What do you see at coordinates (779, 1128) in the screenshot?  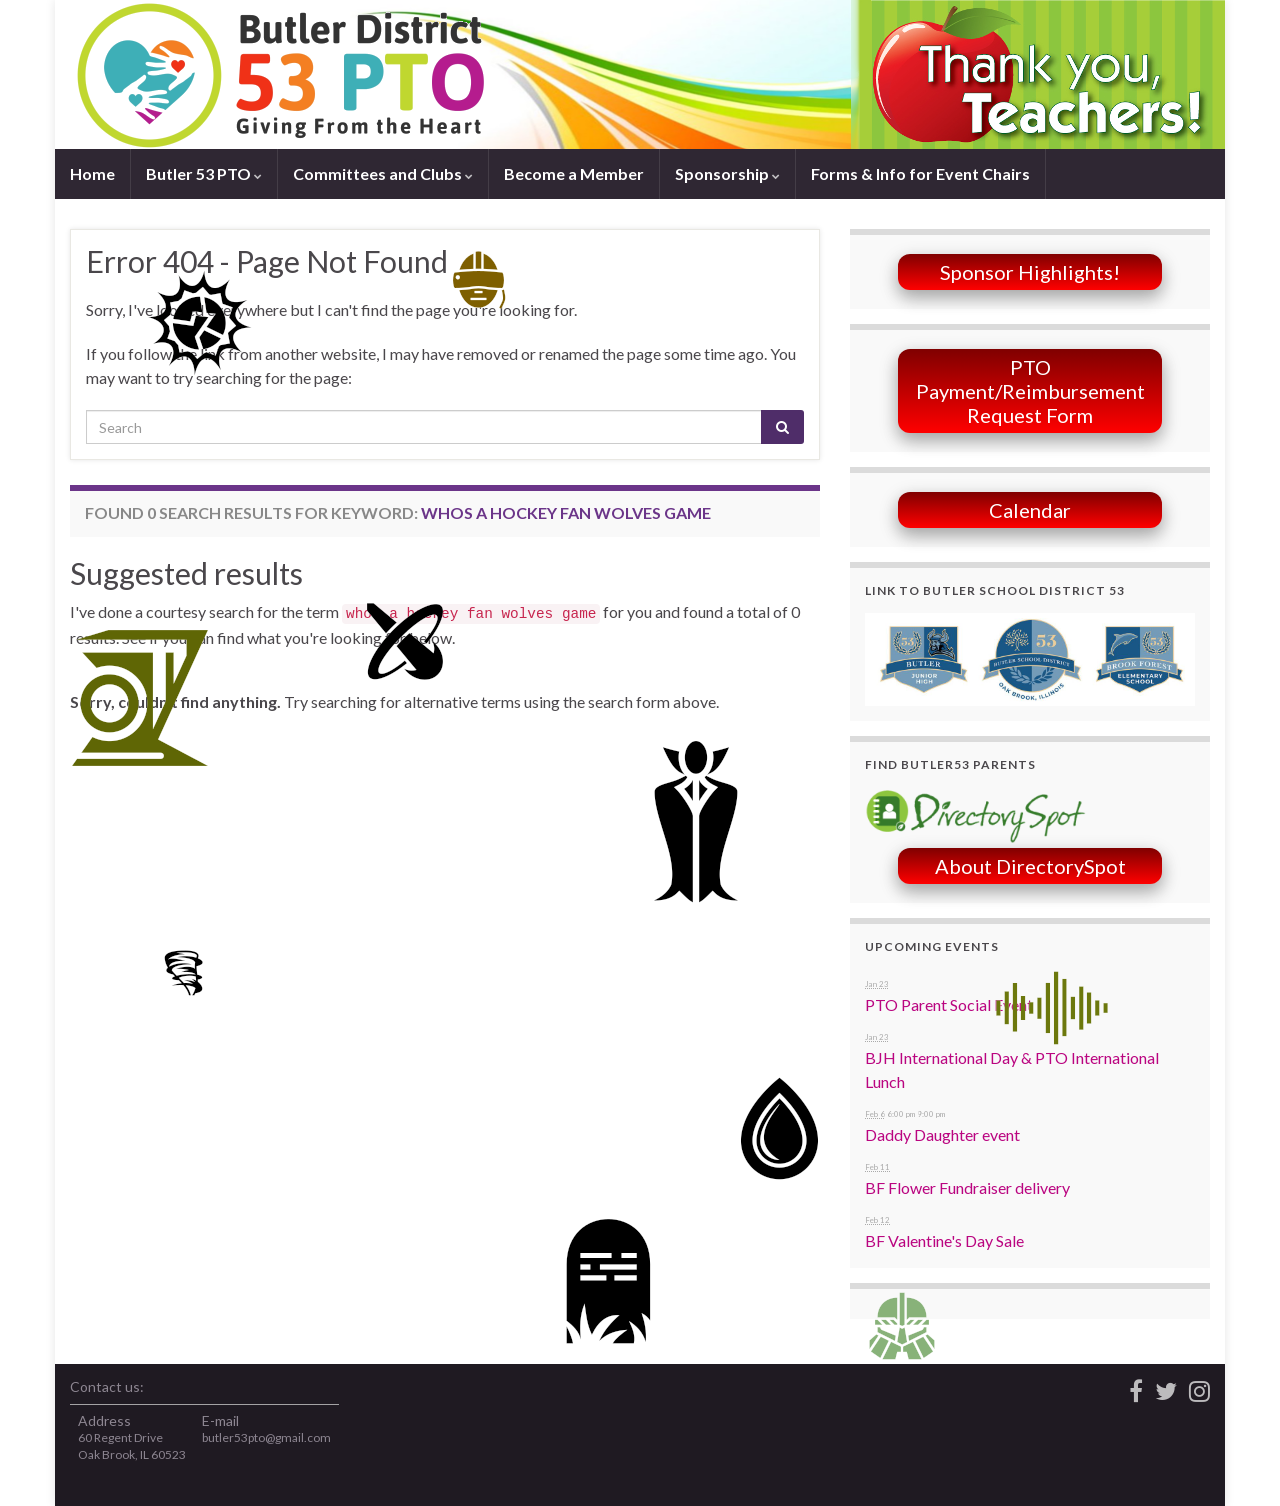 I see `indicates a topaz gem or jewel resource in-game` at bounding box center [779, 1128].